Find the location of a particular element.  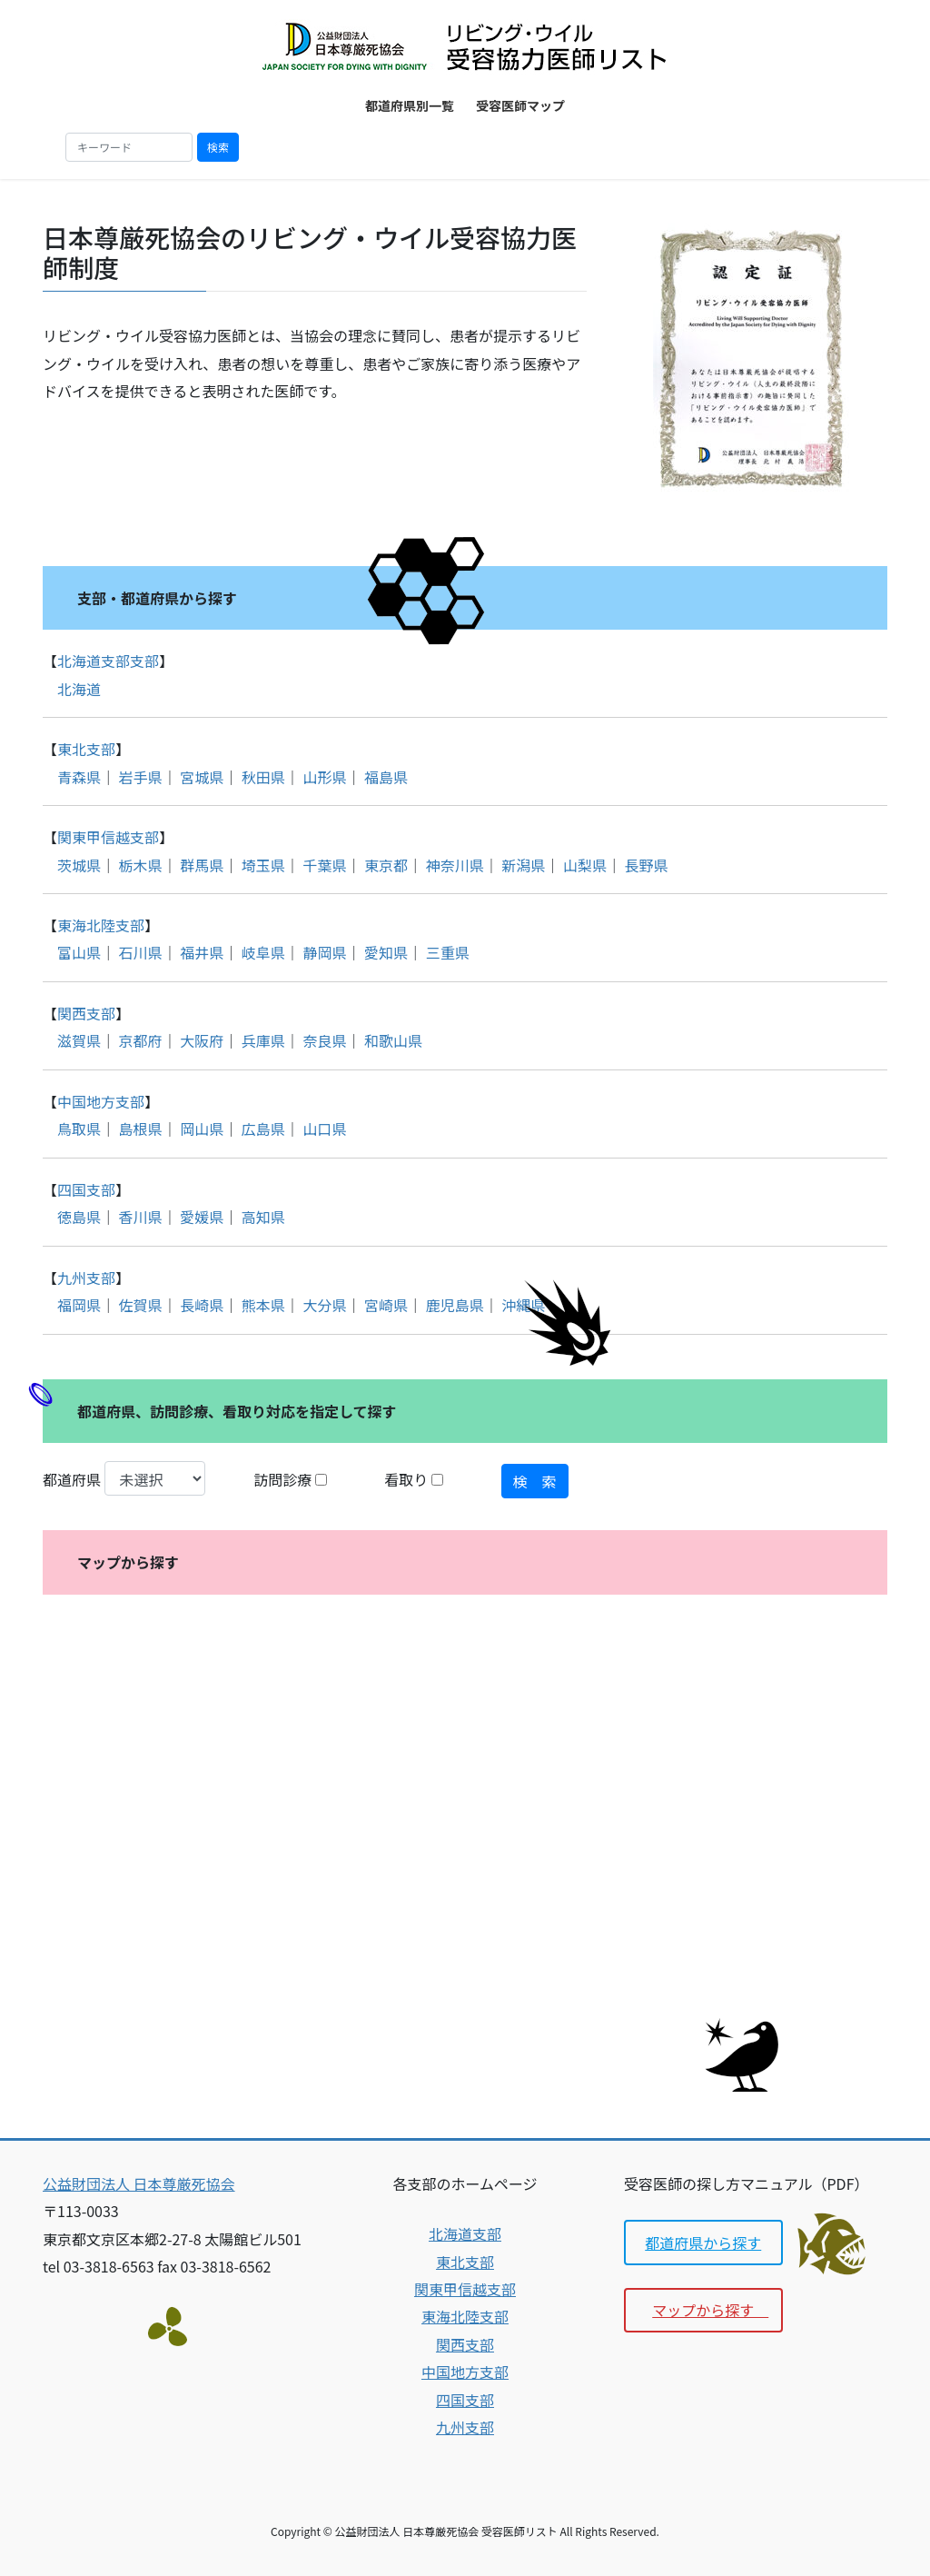

view tire or wheel settings is located at coordinates (41, 1395).